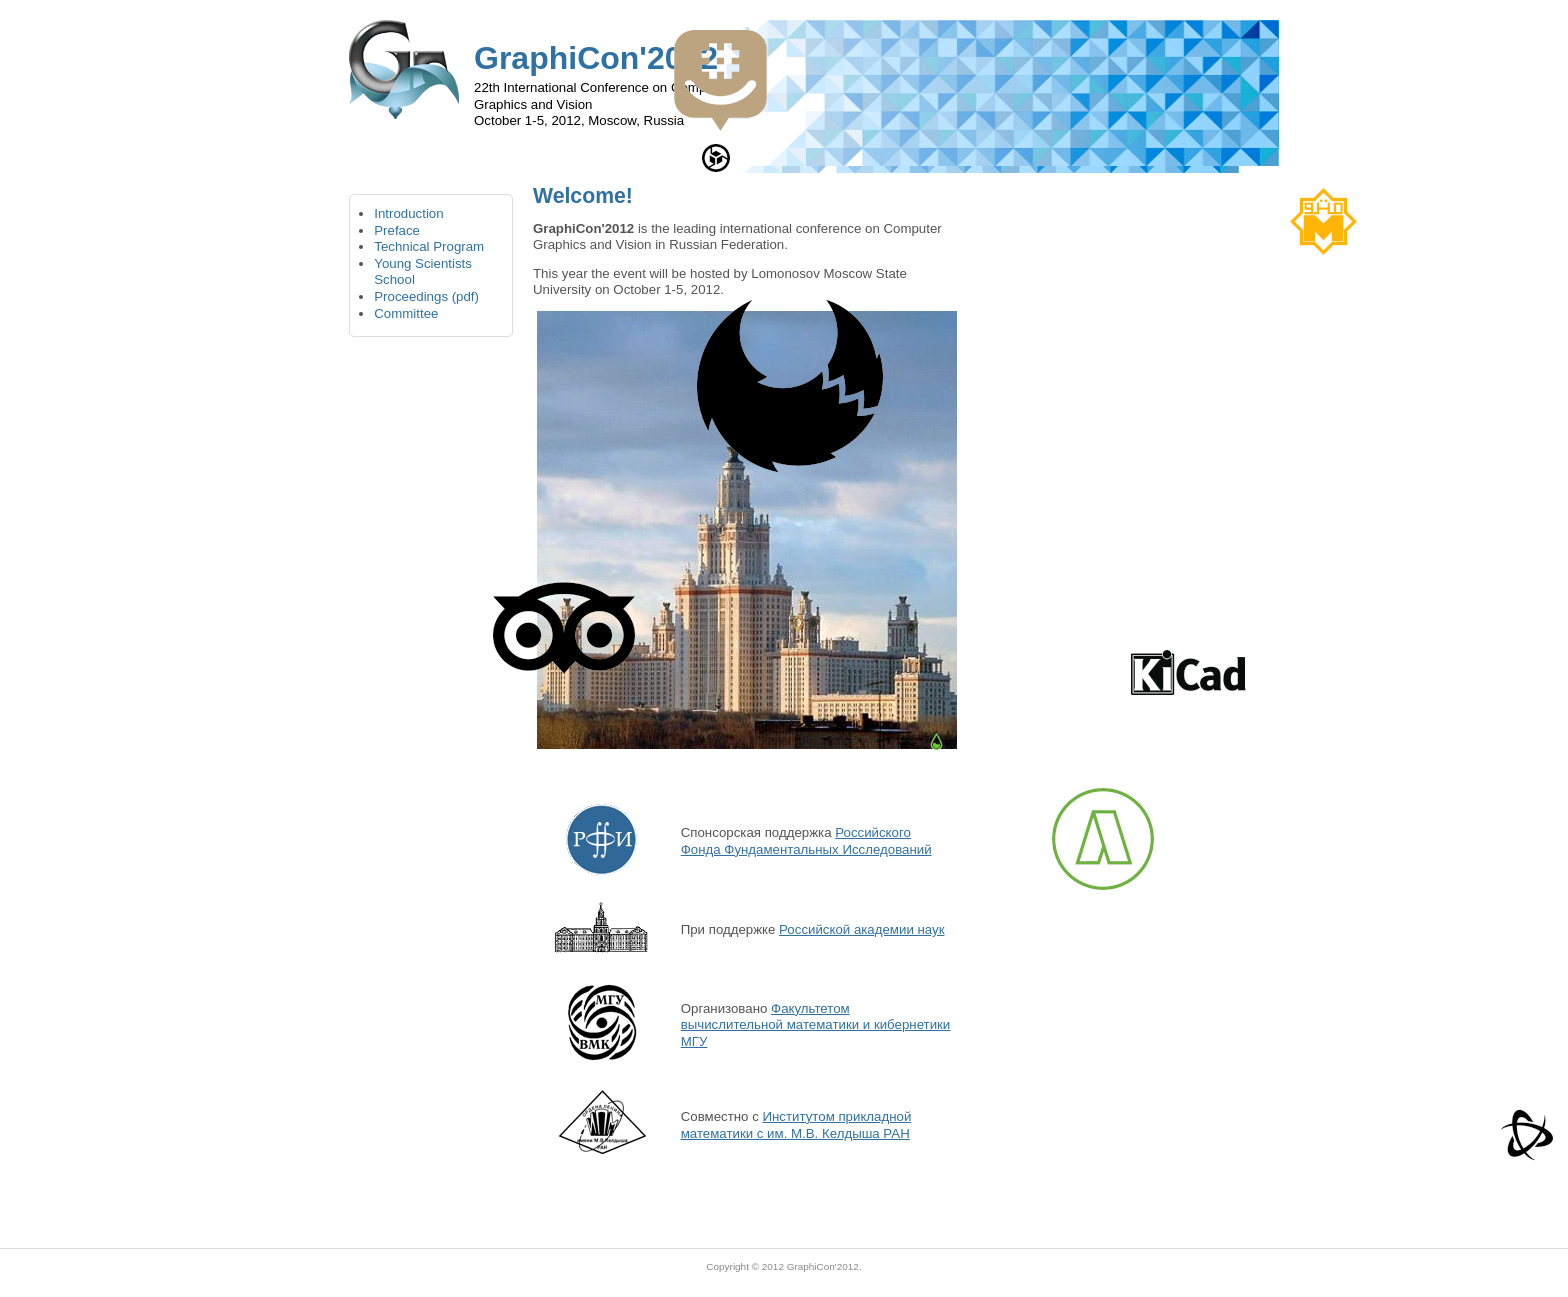 The width and height of the screenshot is (1568, 1297). I want to click on open akiflow productivity app, so click(1103, 839).